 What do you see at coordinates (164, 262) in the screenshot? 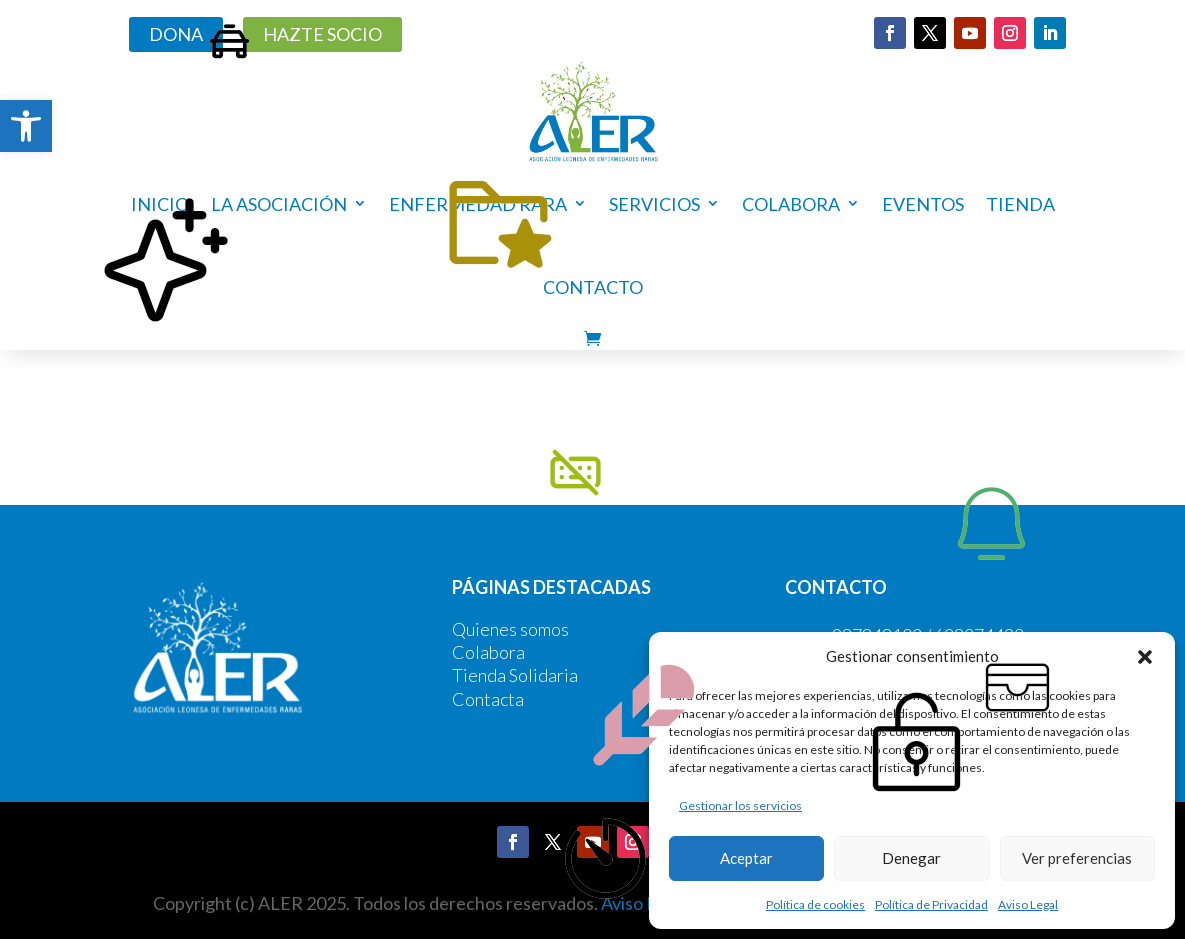
I see `indicates AI-generated or enhanced content` at bounding box center [164, 262].